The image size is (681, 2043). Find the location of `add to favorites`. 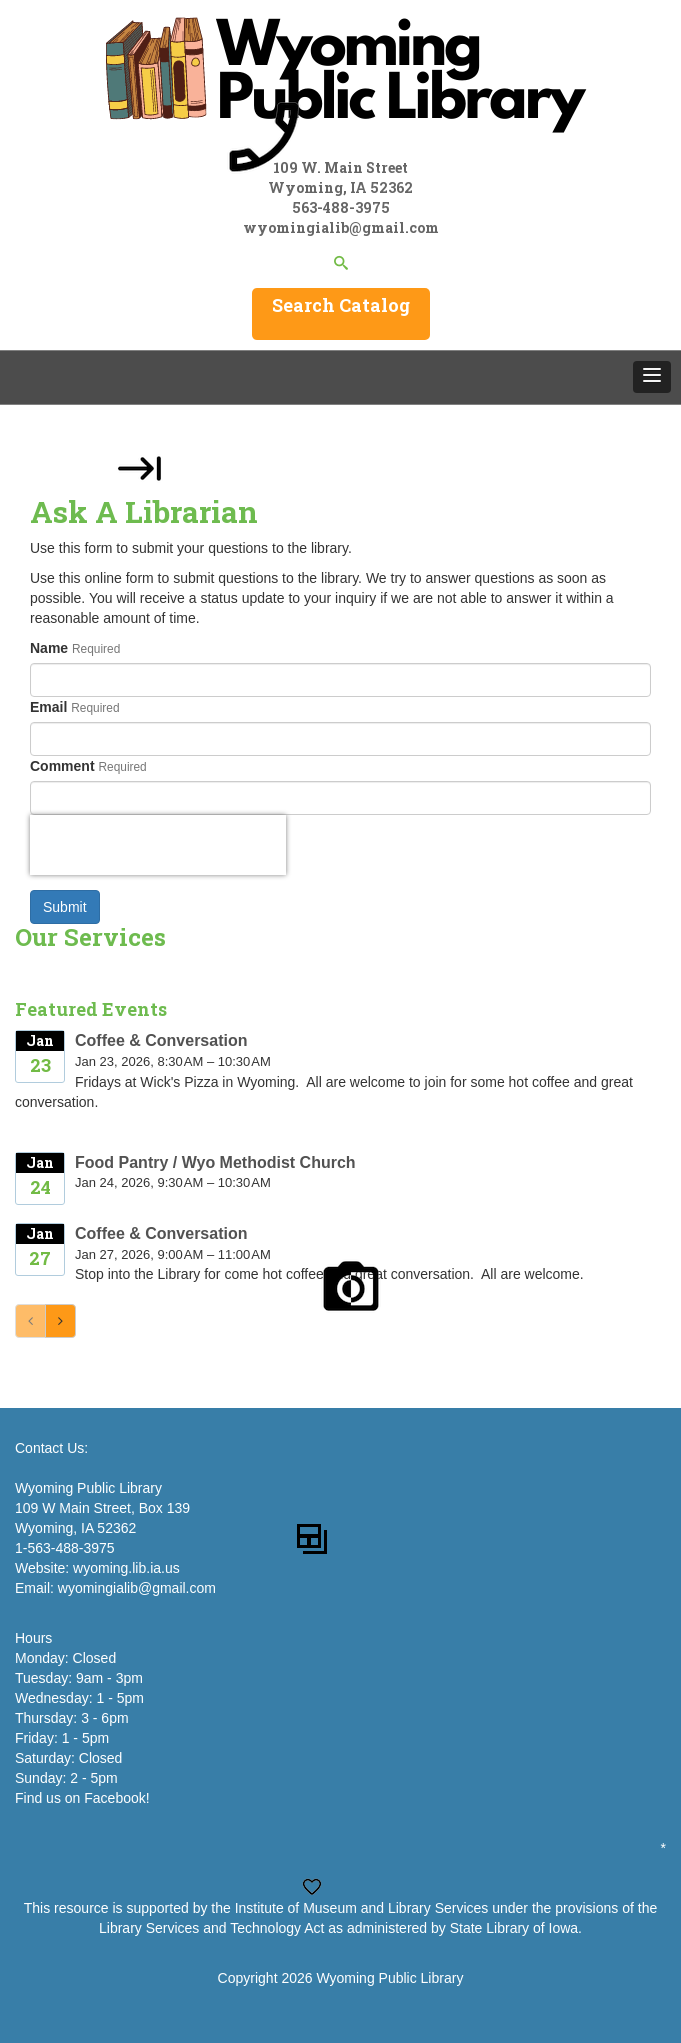

add to favorites is located at coordinates (312, 1887).